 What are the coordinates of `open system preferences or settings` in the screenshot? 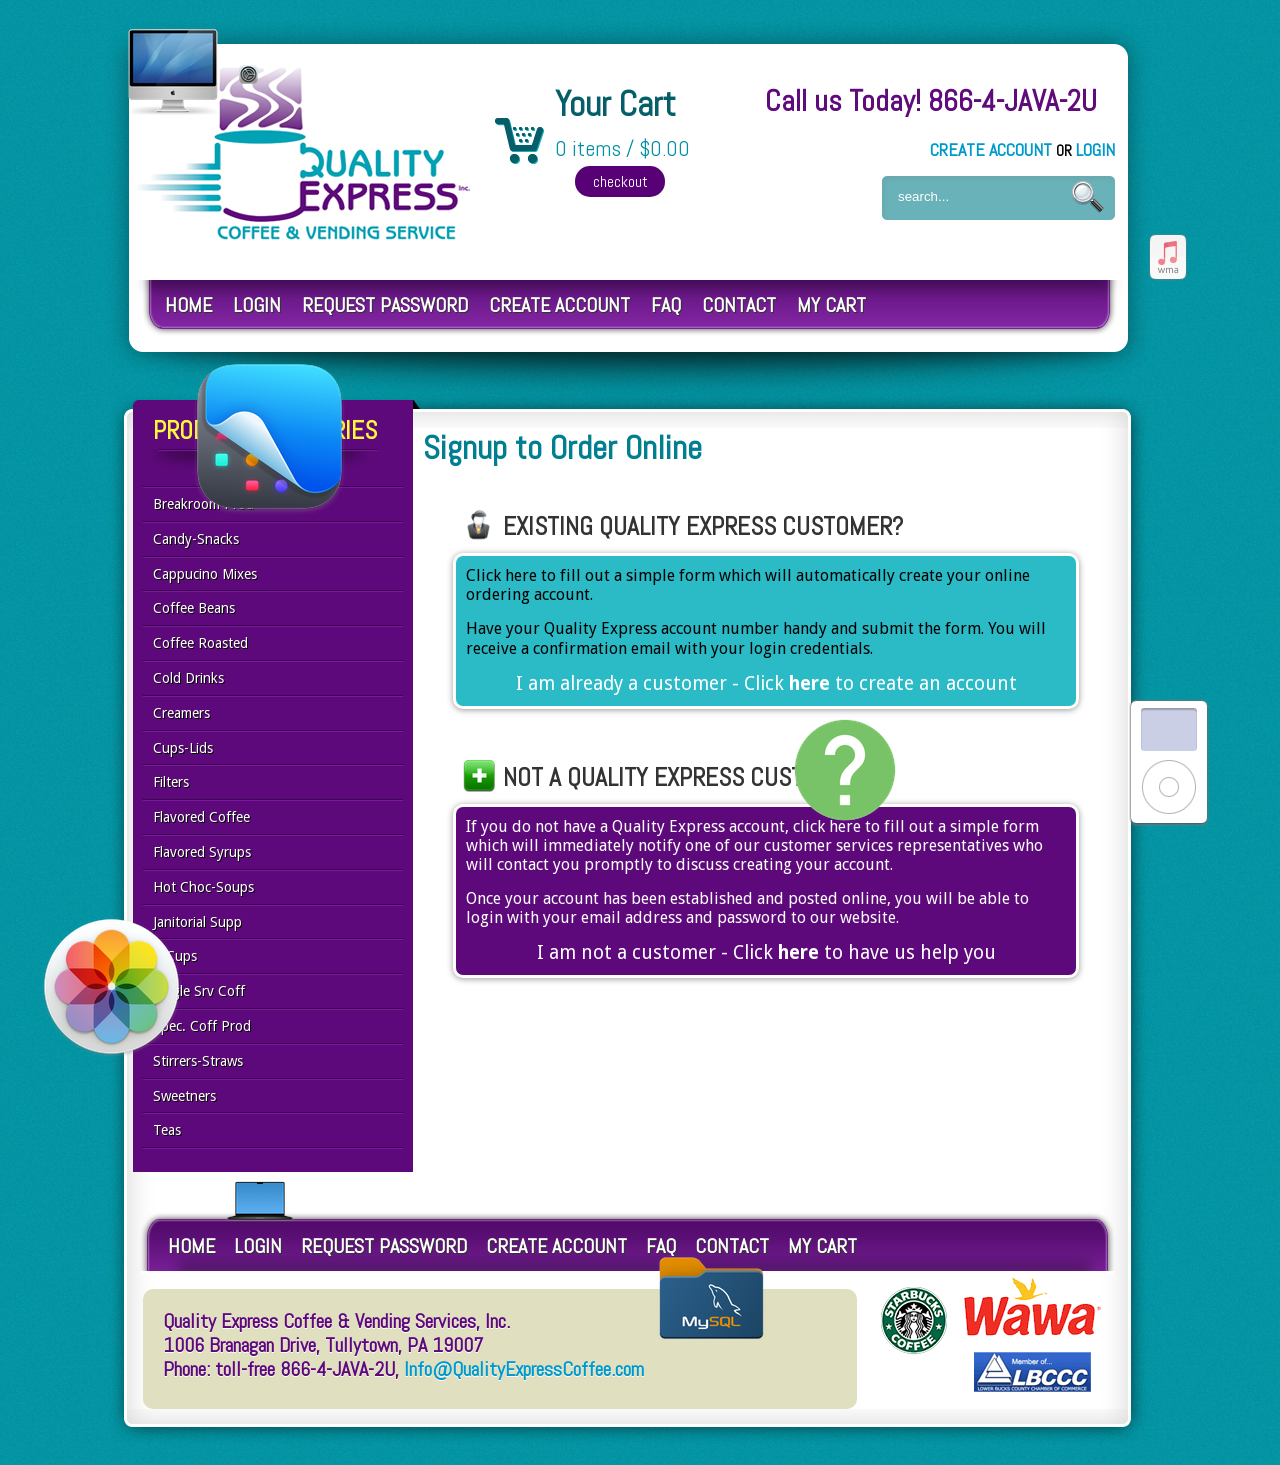 It's located at (248, 74).